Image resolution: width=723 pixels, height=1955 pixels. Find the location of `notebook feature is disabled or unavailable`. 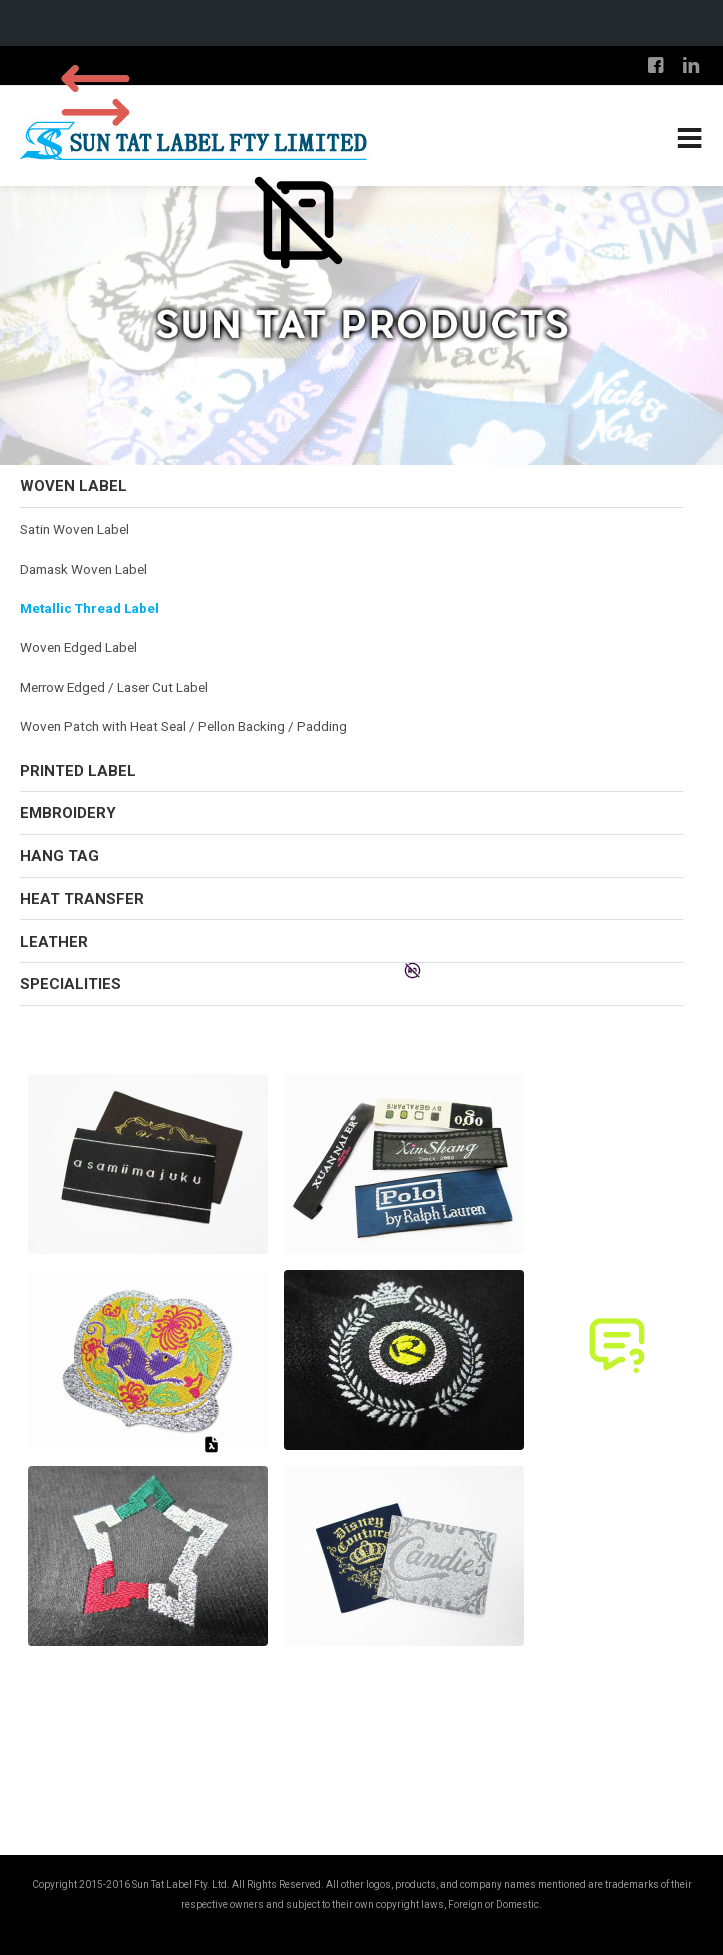

notebook feature is disabled or unavailable is located at coordinates (298, 220).